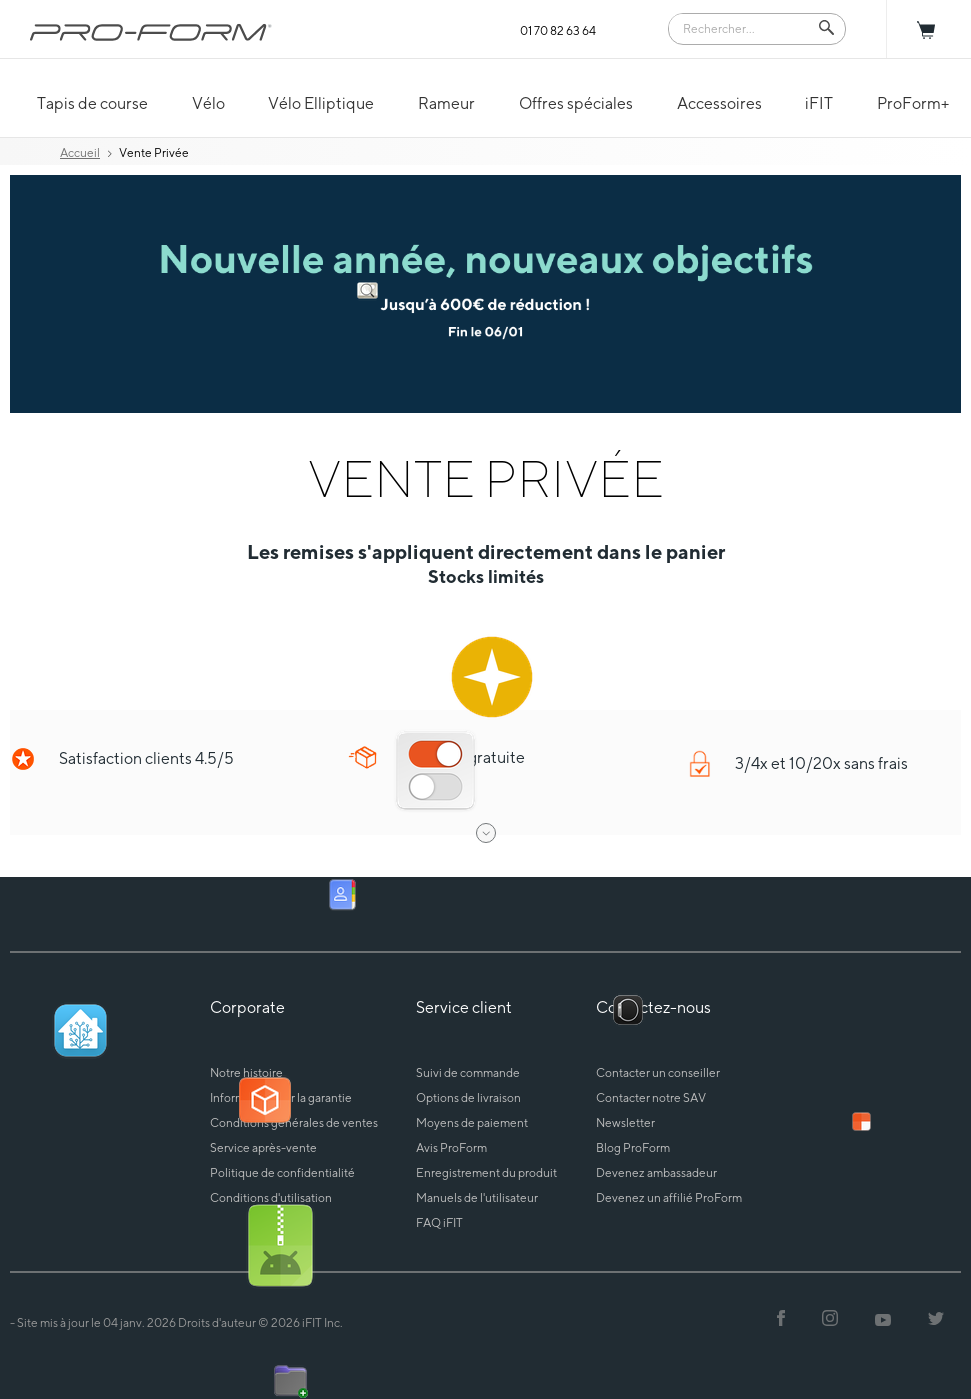  Describe the element at coordinates (265, 1099) in the screenshot. I see `open a 3D model file in OBJ format` at that location.